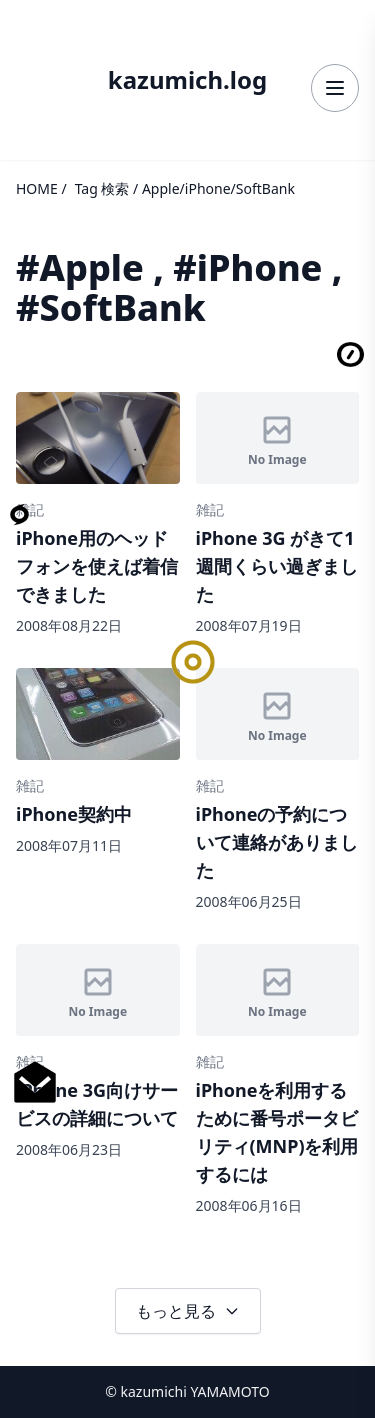 The height and width of the screenshot is (1418, 375). Describe the element at coordinates (19, 514) in the screenshot. I see `indicates typhoon or hurricane weather alert` at that location.